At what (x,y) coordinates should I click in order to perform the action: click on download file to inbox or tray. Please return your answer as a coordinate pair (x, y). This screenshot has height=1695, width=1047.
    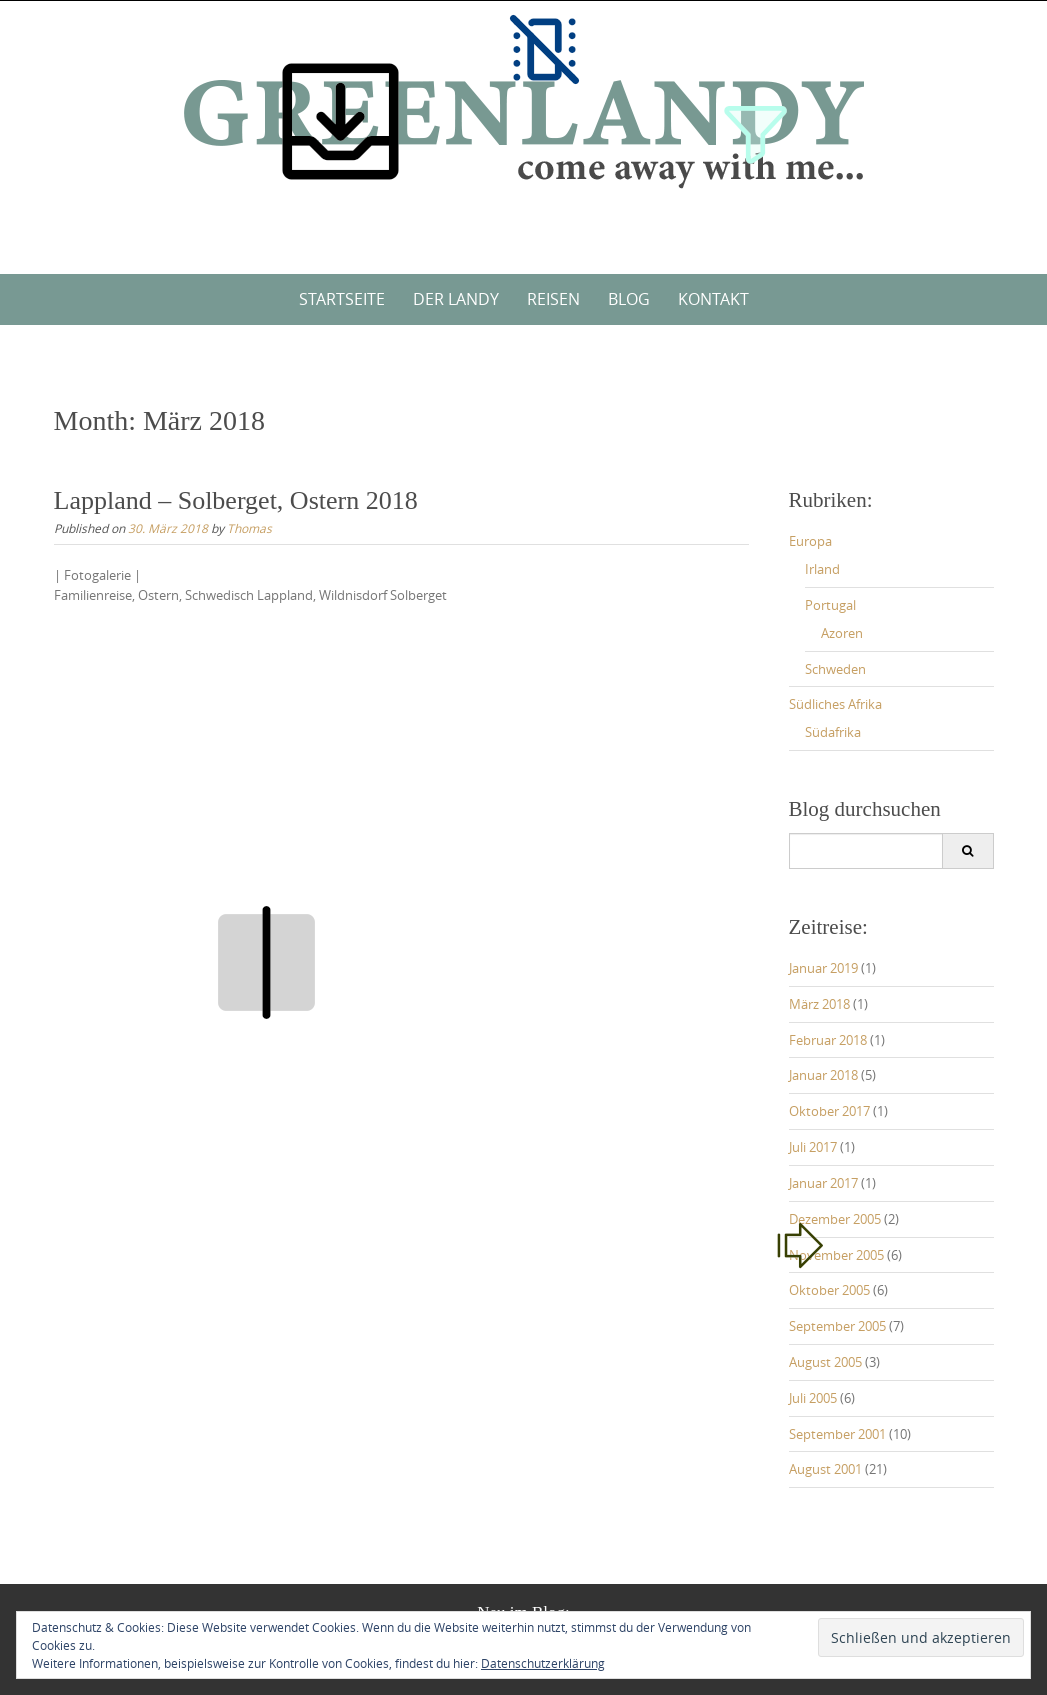
    Looking at the image, I should click on (340, 121).